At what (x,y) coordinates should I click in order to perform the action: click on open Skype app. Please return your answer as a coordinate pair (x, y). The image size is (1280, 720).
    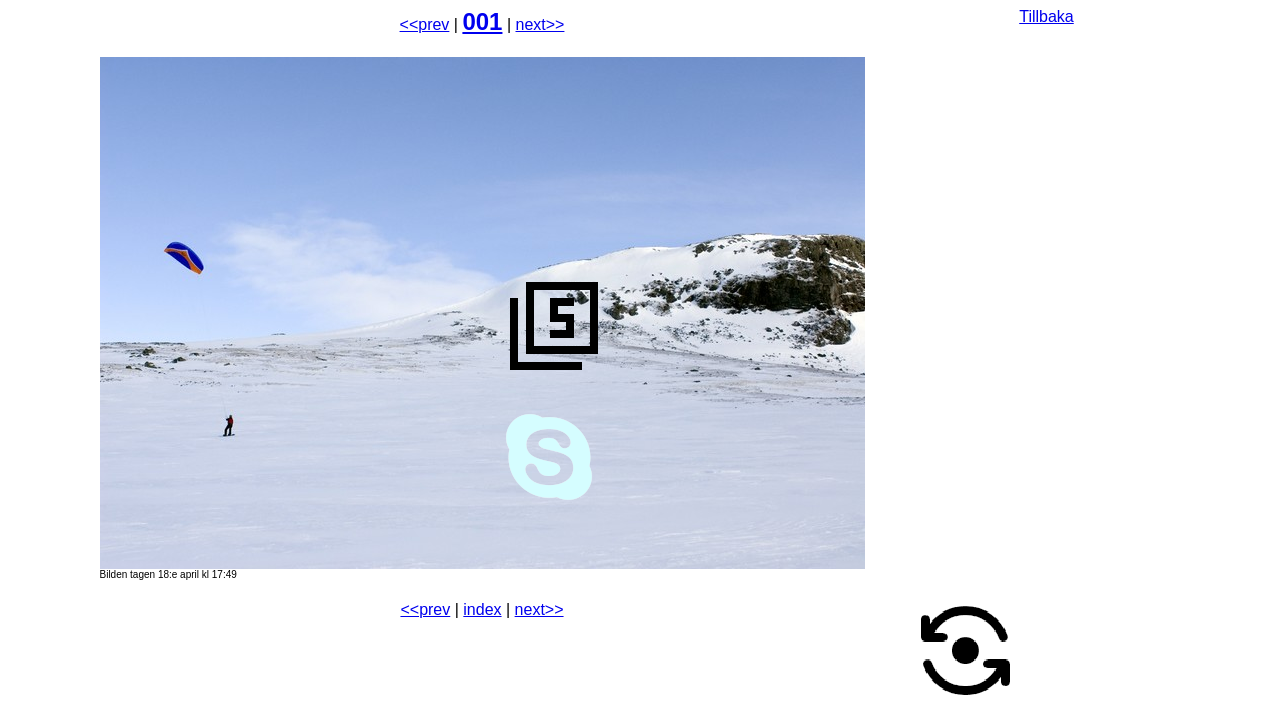
    Looking at the image, I should click on (549, 457).